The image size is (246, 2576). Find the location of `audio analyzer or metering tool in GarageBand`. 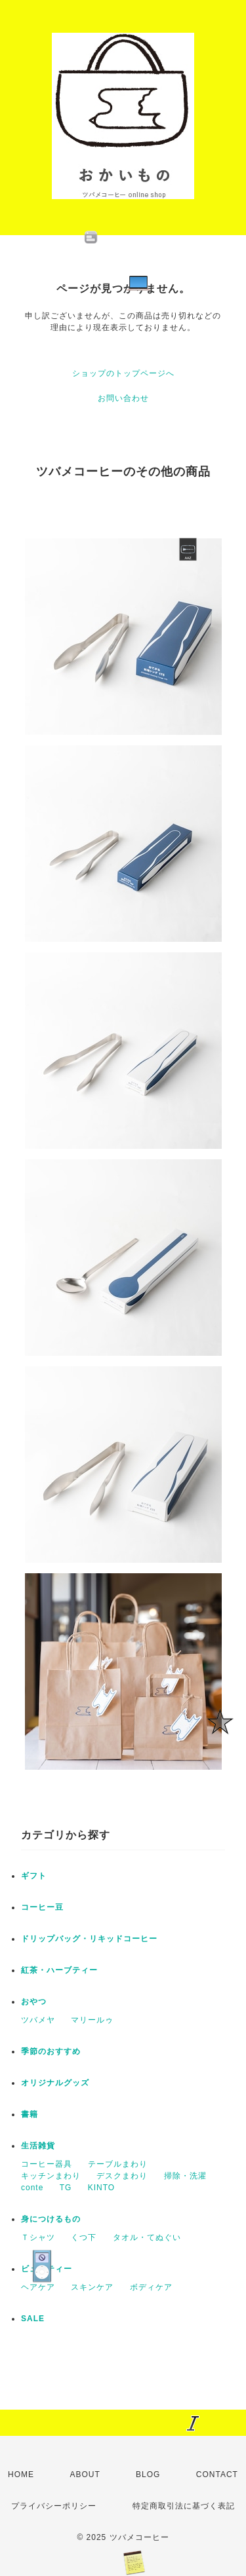

audio analyzer or metering tool in GarageBand is located at coordinates (188, 550).